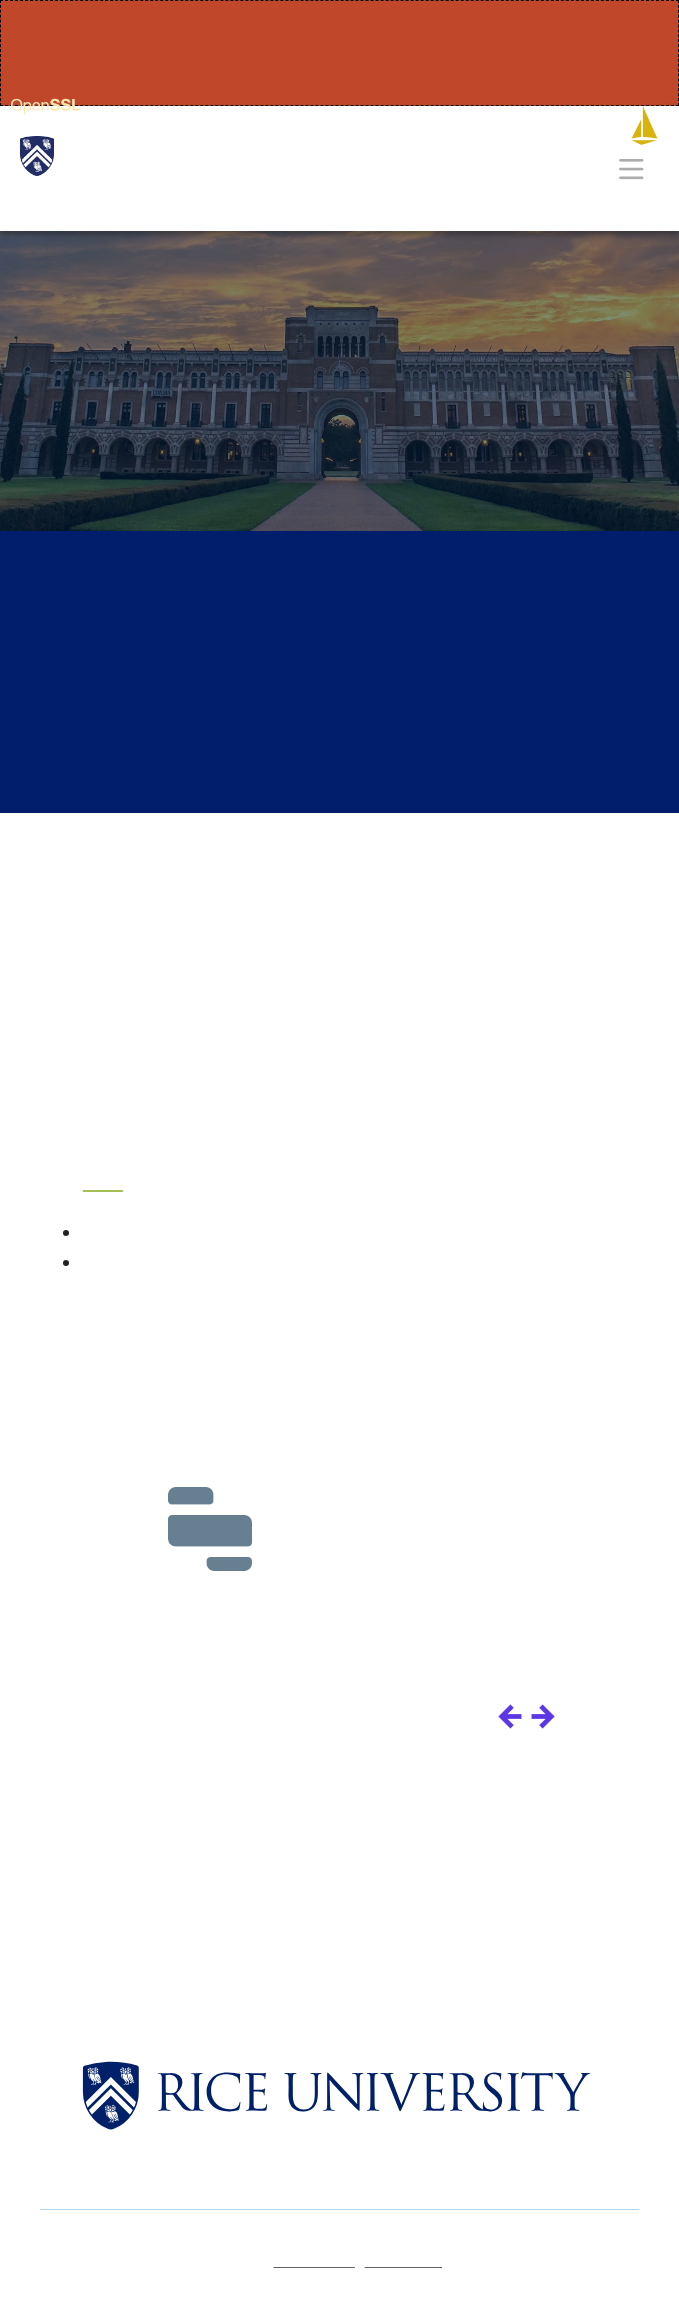 This screenshot has width=679, height=2303. I want to click on retool app or service logo, so click(210, 1529).